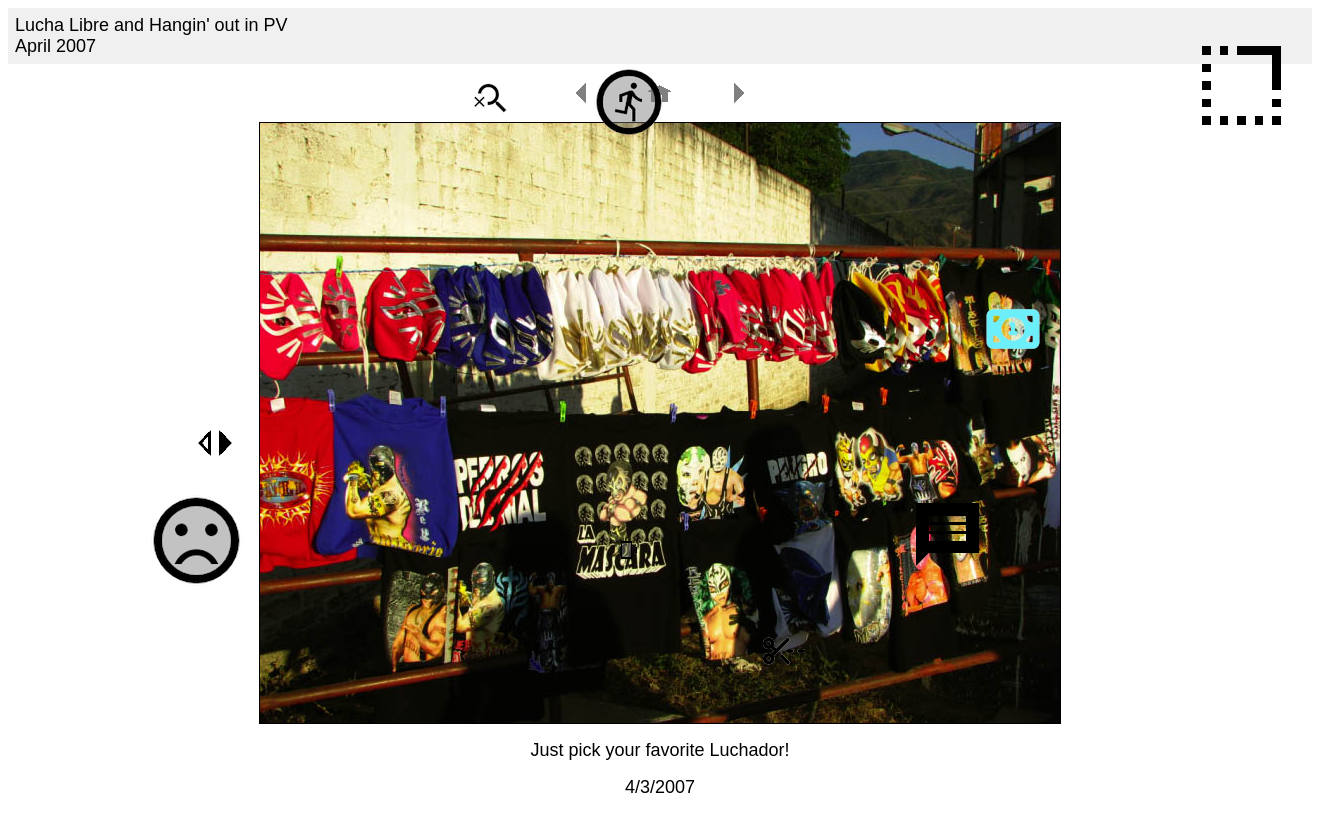 The width and height of the screenshot is (1320, 814). What do you see at coordinates (196, 540) in the screenshot?
I see `rate your experience as negative` at bounding box center [196, 540].